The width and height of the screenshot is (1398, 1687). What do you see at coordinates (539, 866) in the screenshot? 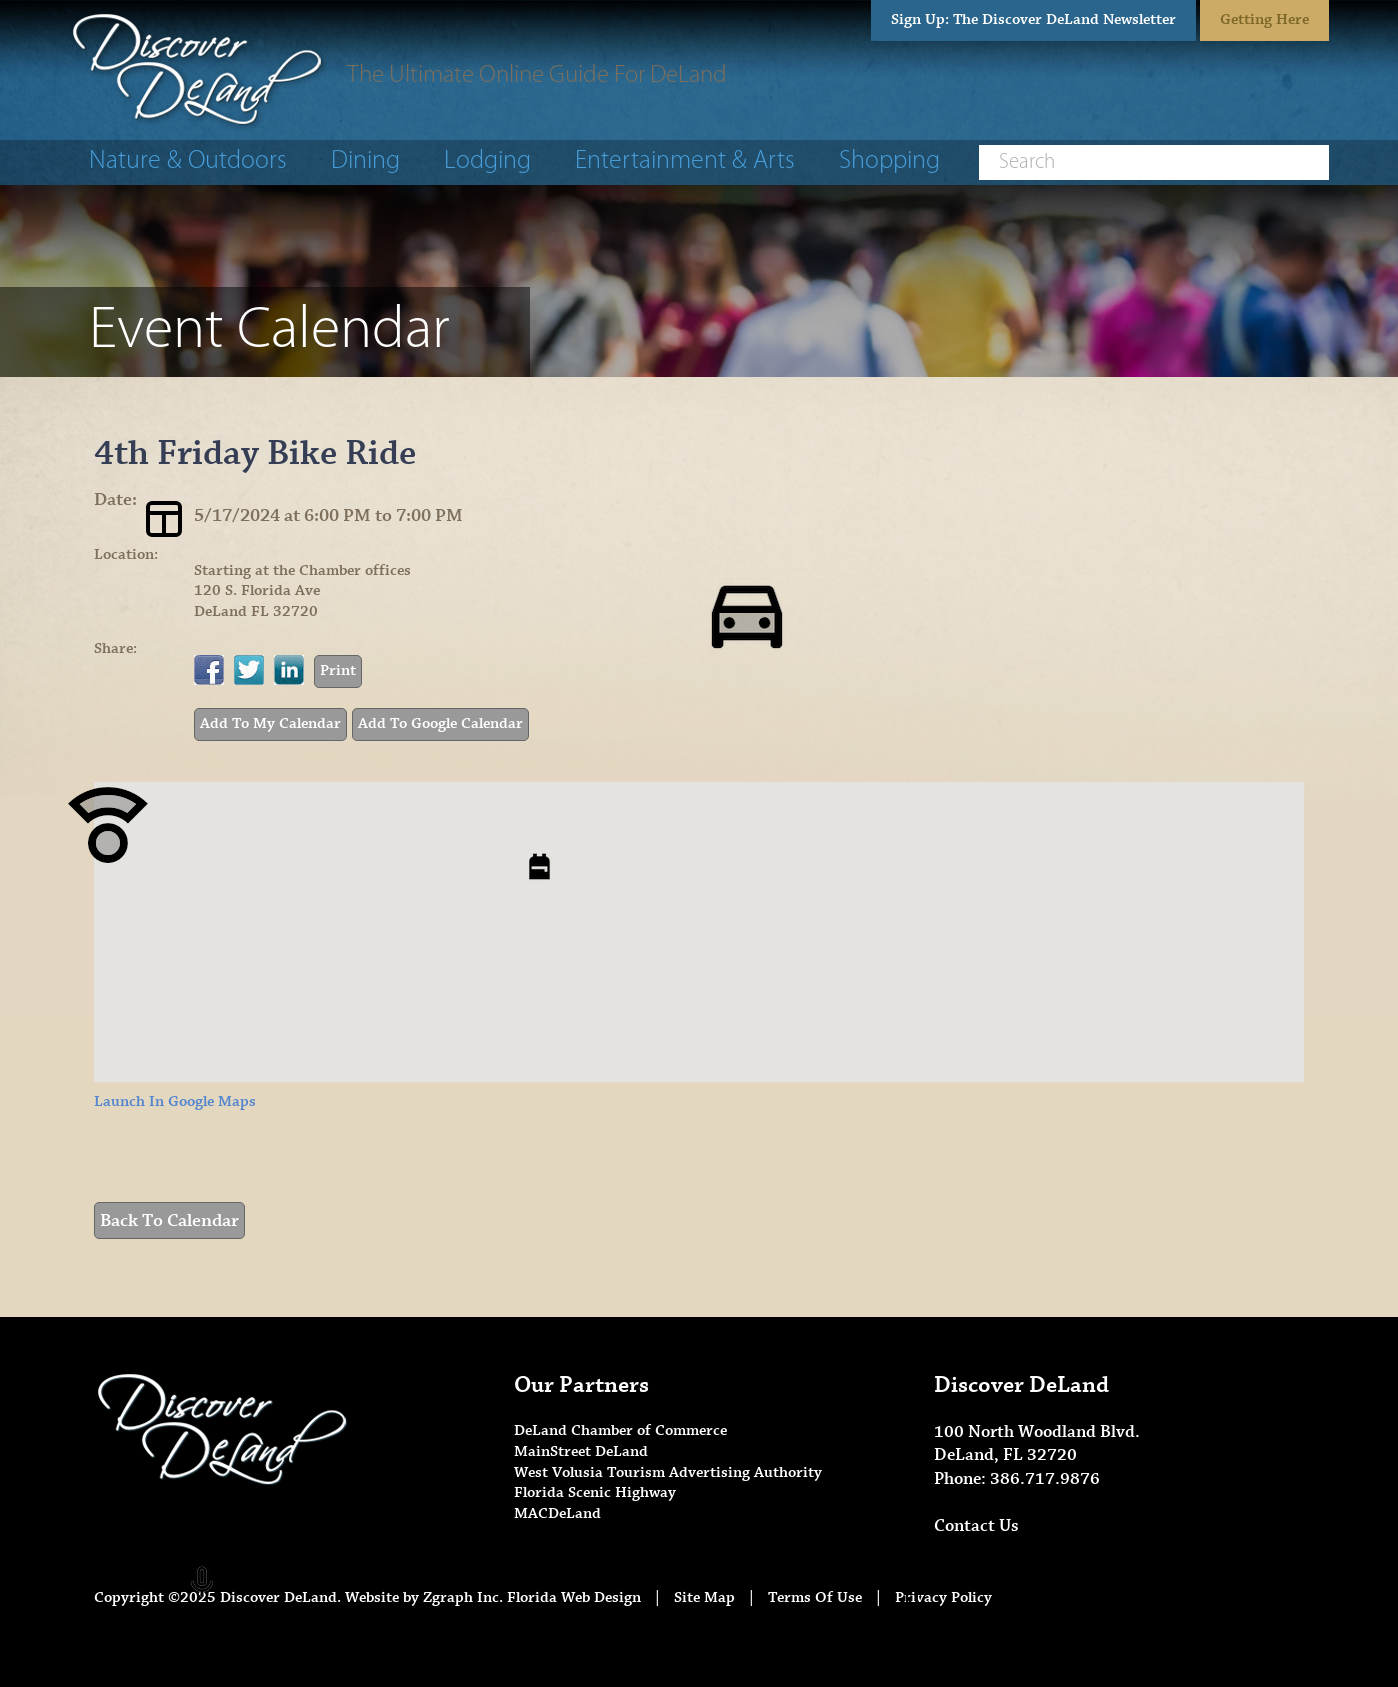
I see `access your backpack or stored items` at bounding box center [539, 866].